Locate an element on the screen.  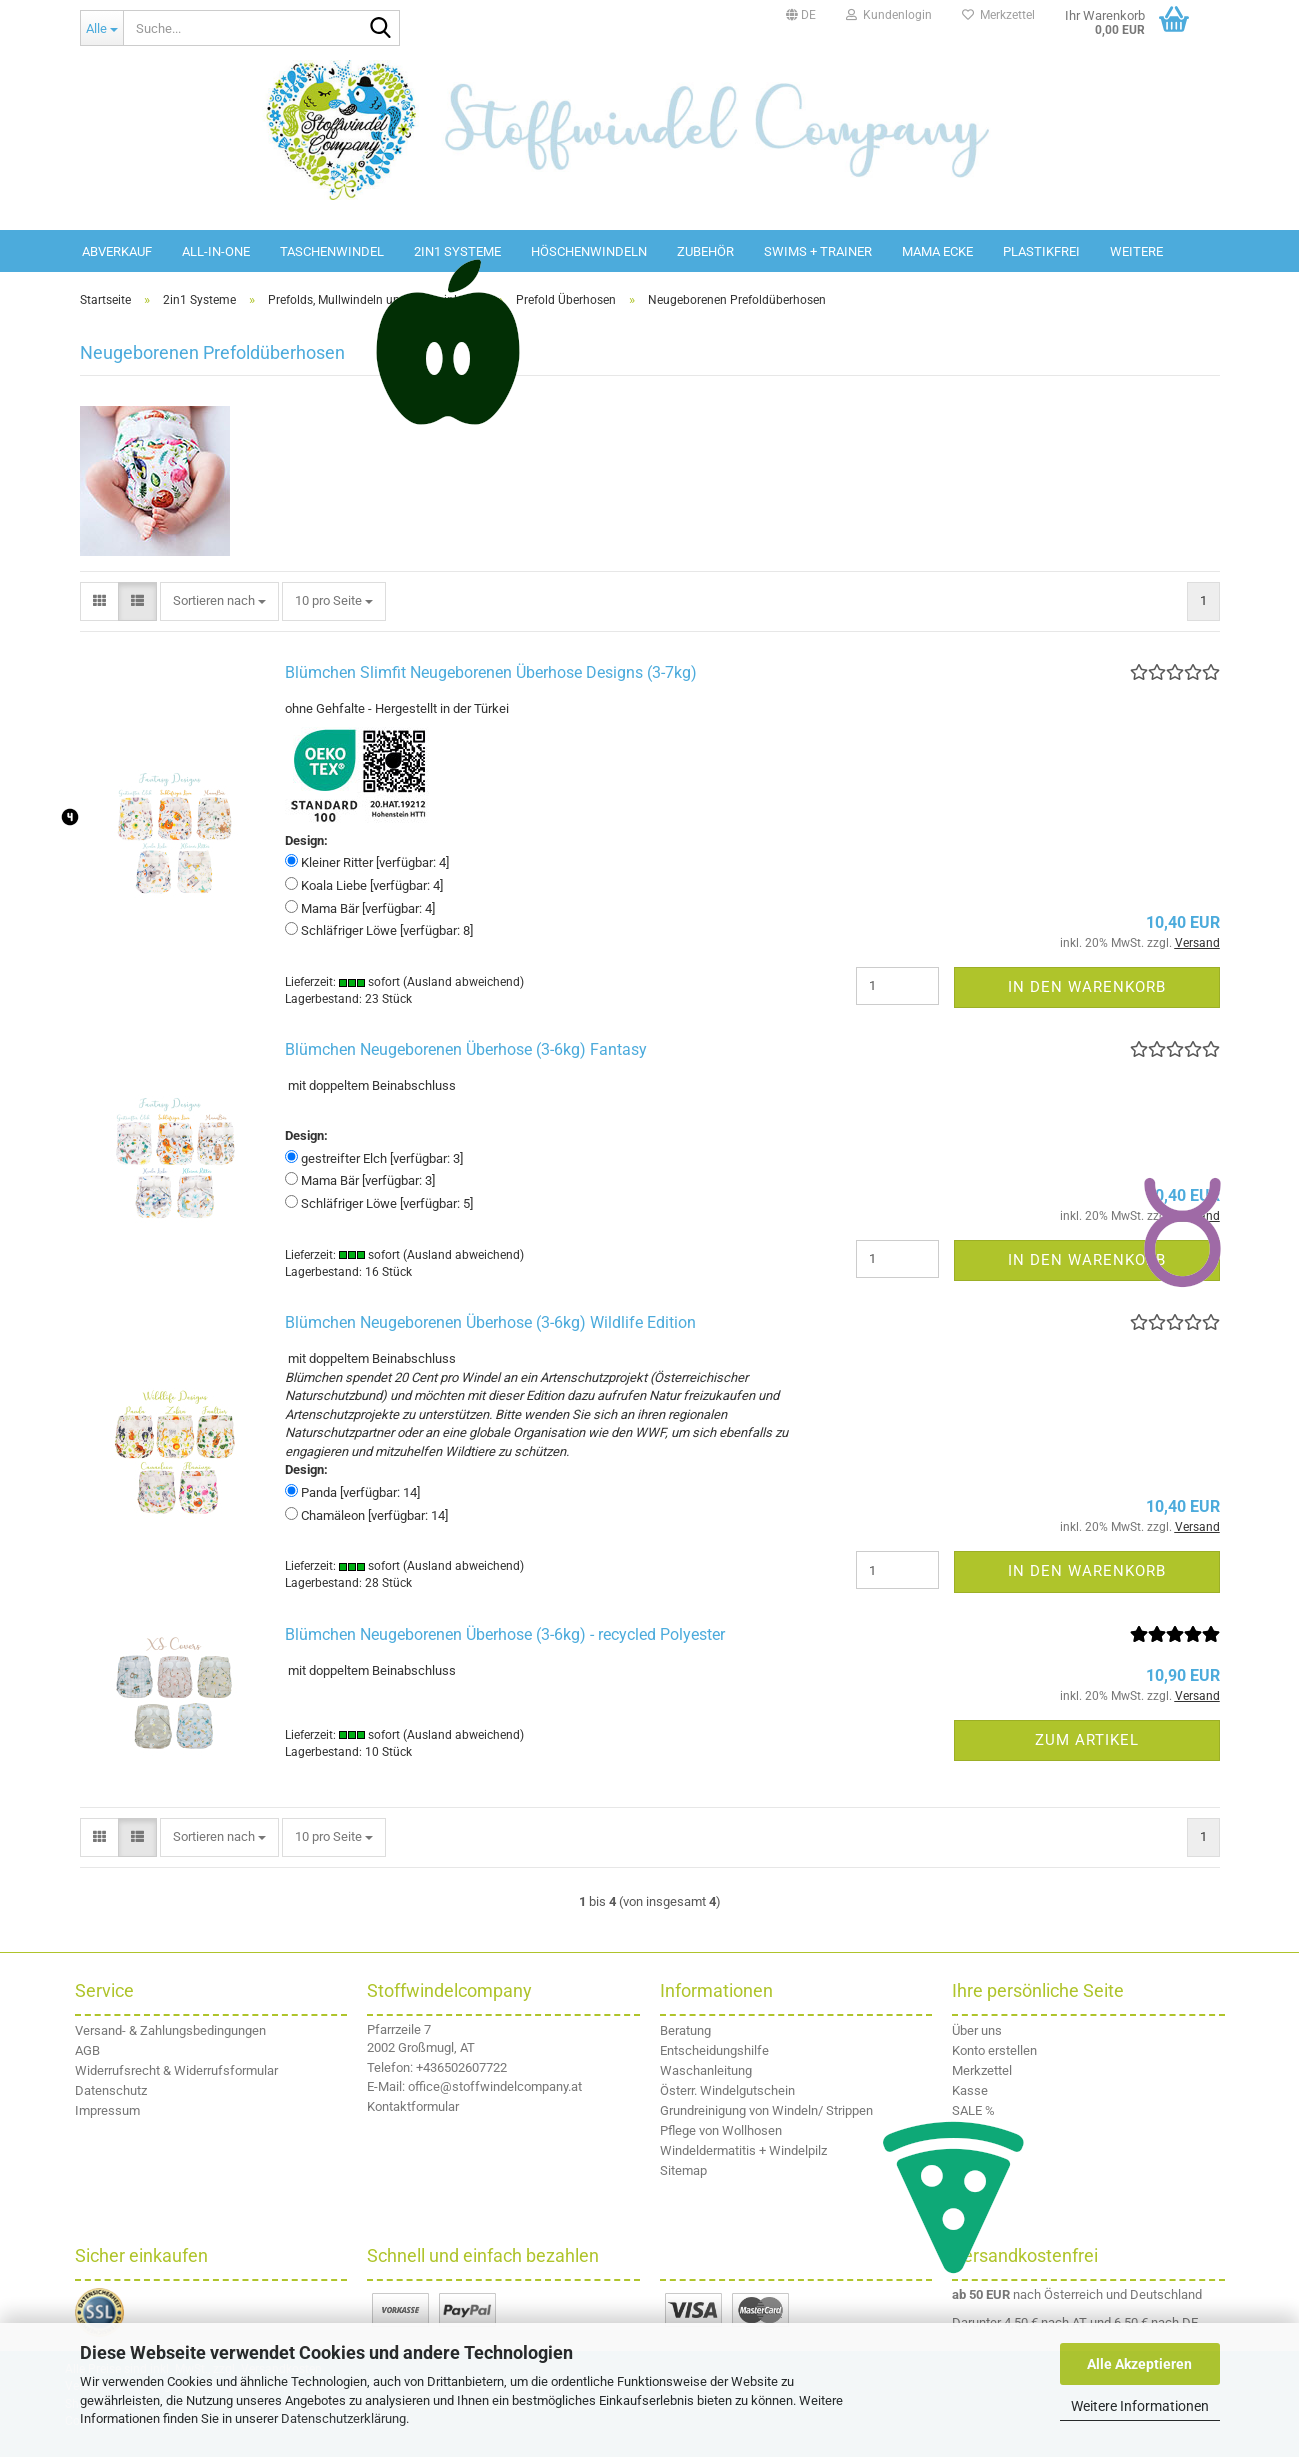
view nutrition information is located at coordinates (448, 342).